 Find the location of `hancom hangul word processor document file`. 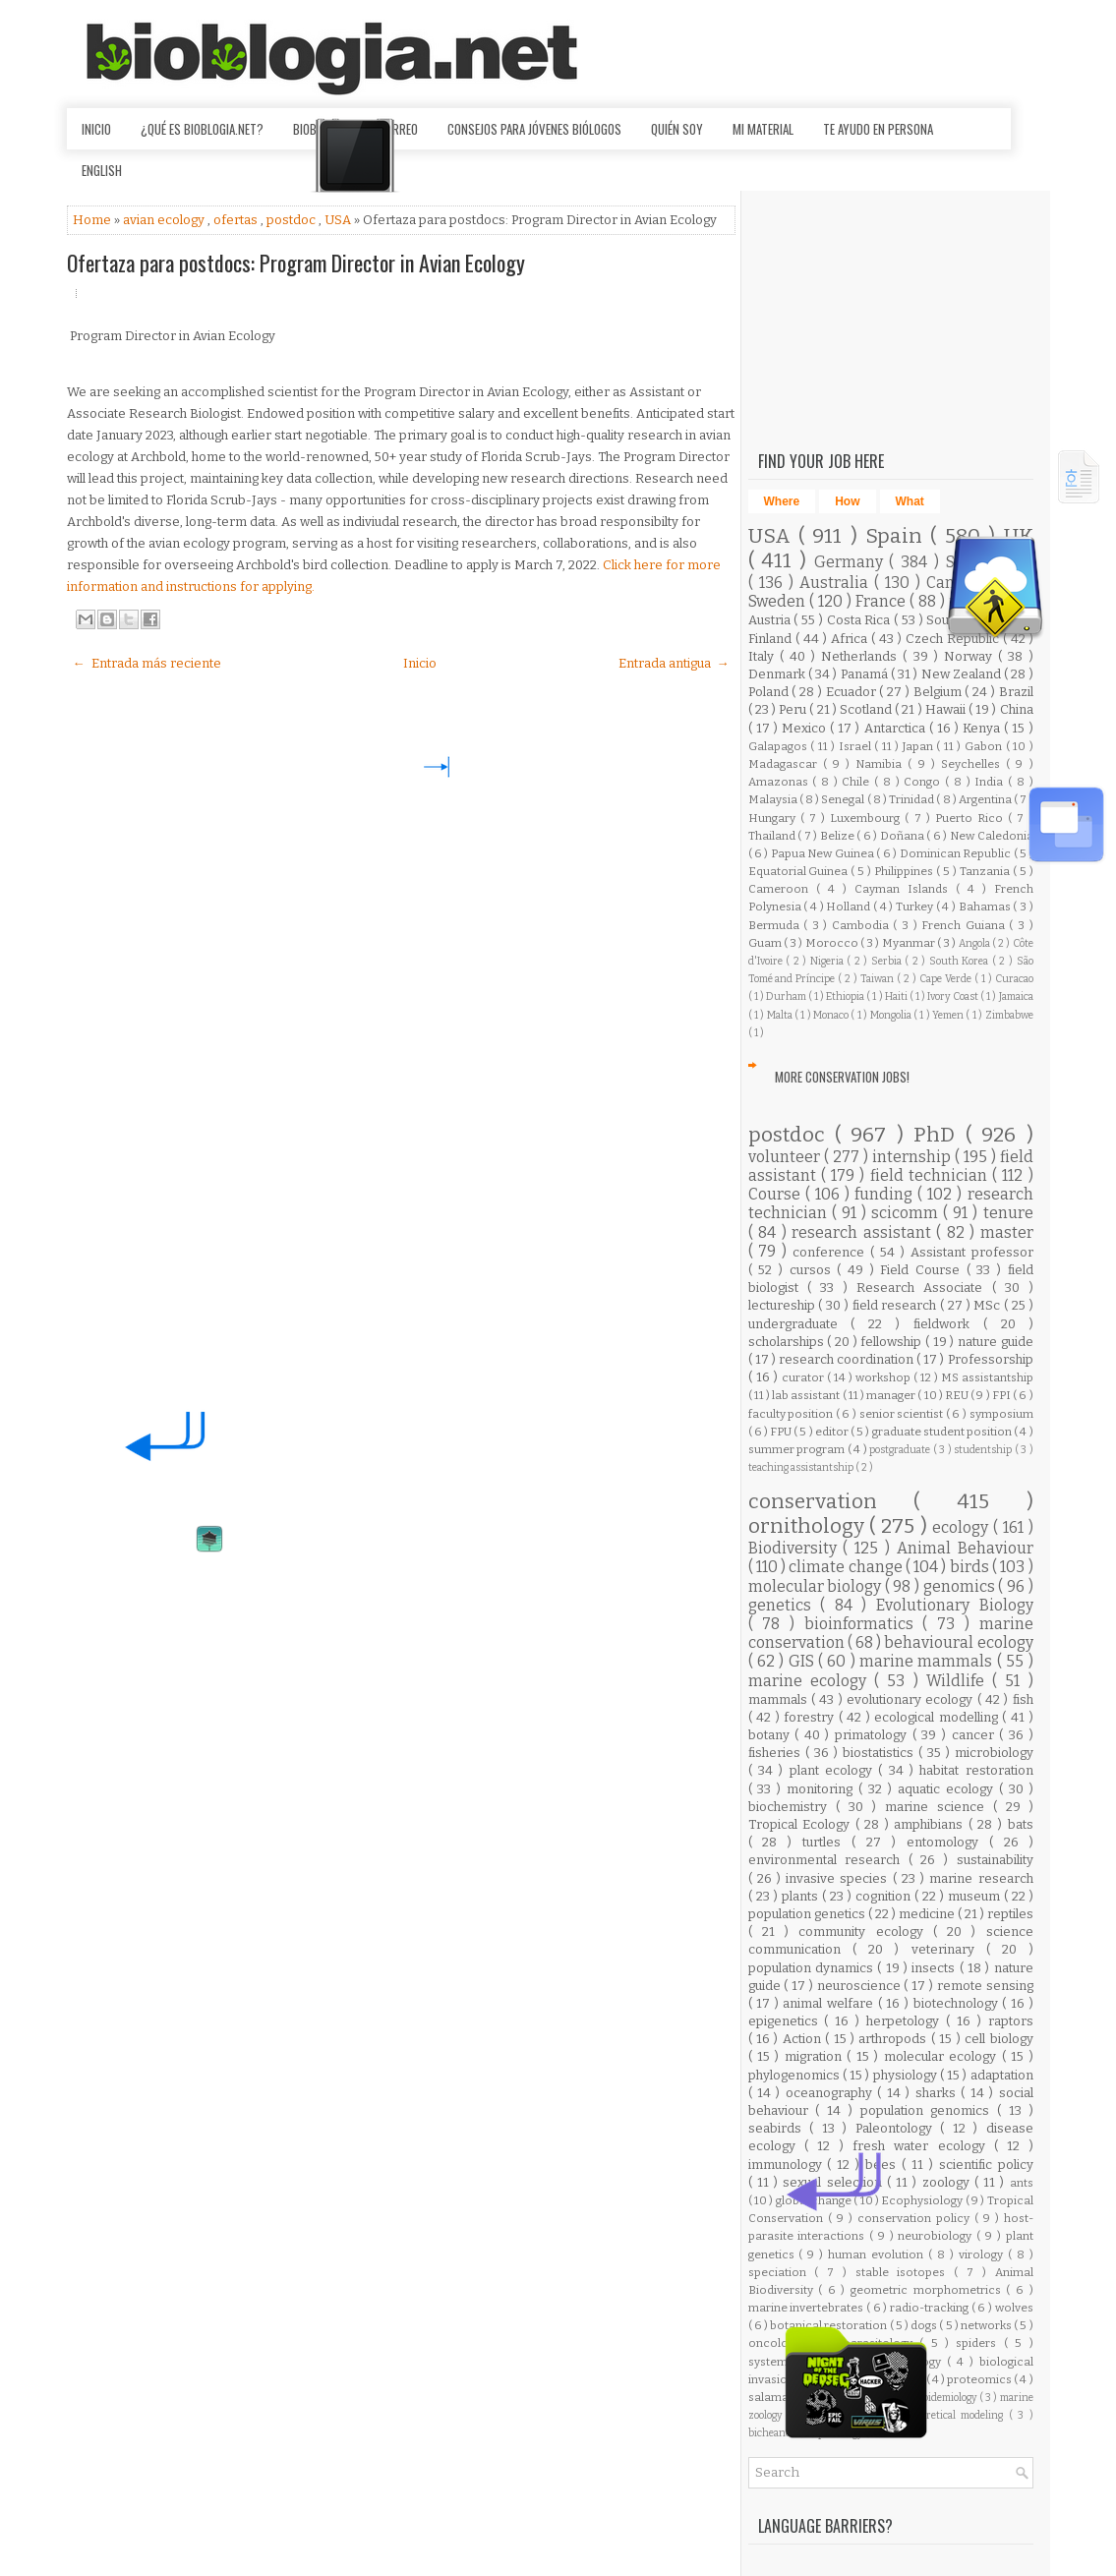

hancom hangul word processor document file is located at coordinates (1079, 477).